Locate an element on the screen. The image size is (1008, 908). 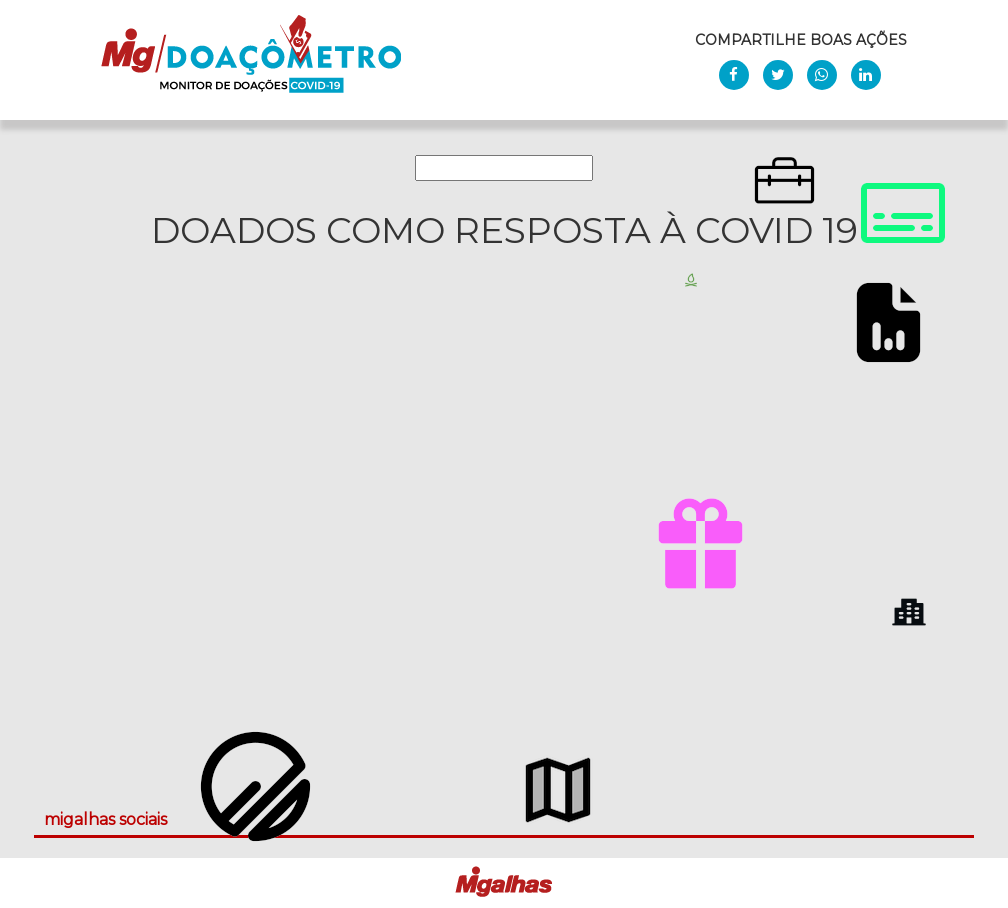
access tools and utilities is located at coordinates (784, 182).